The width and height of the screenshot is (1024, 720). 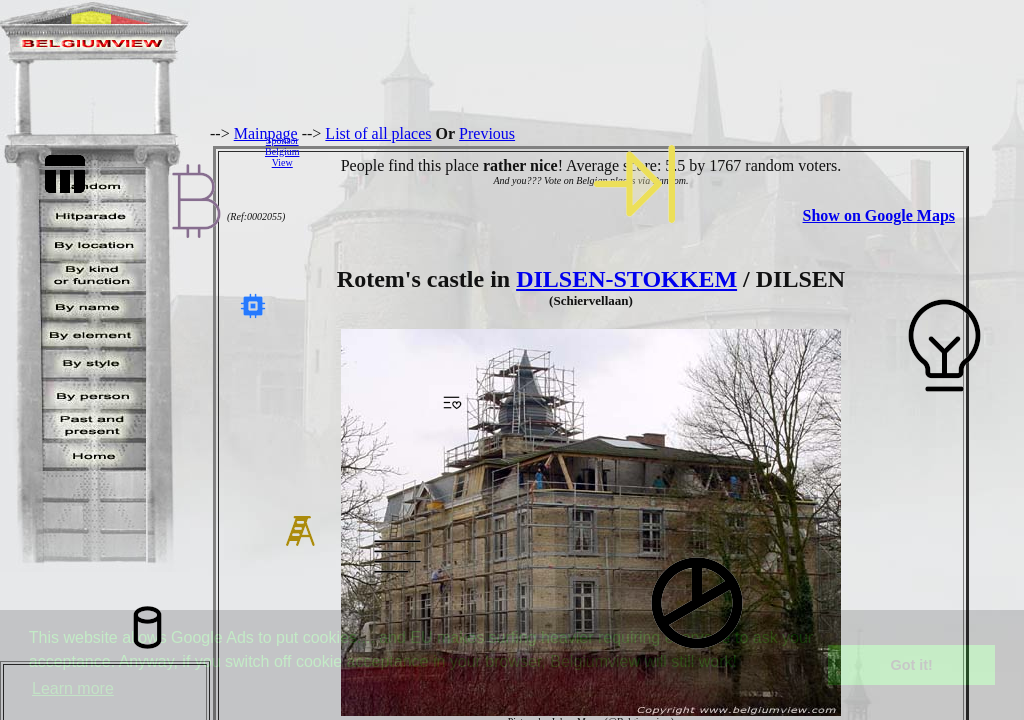 I want to click on view data in table format, so click(x=64, y=174).